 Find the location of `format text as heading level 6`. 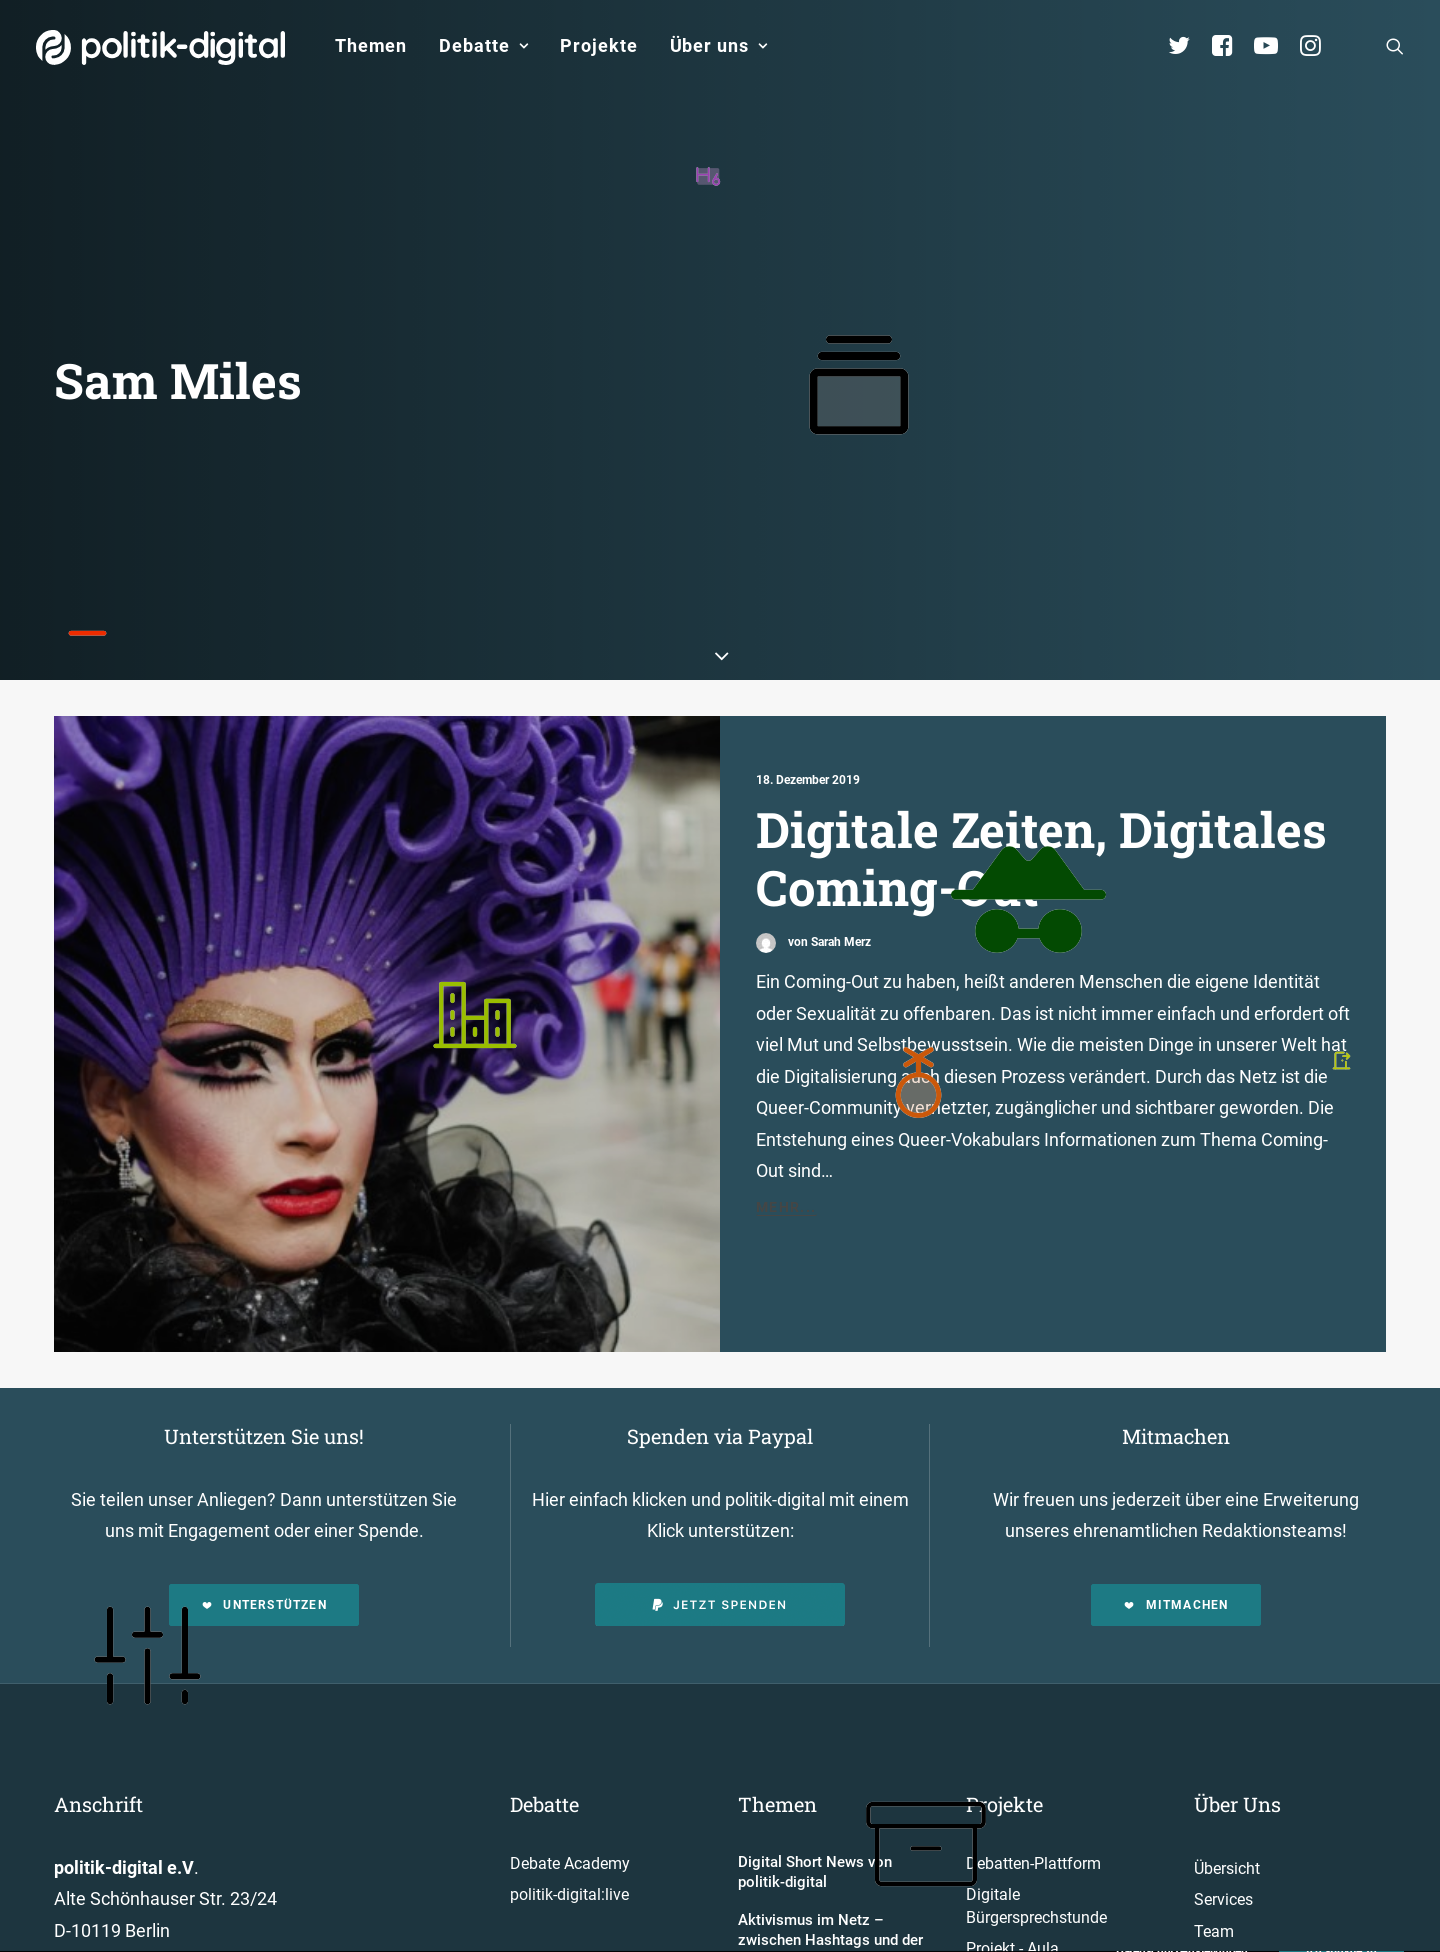

format text as heading level 6 is located at coordinates (707, 176).